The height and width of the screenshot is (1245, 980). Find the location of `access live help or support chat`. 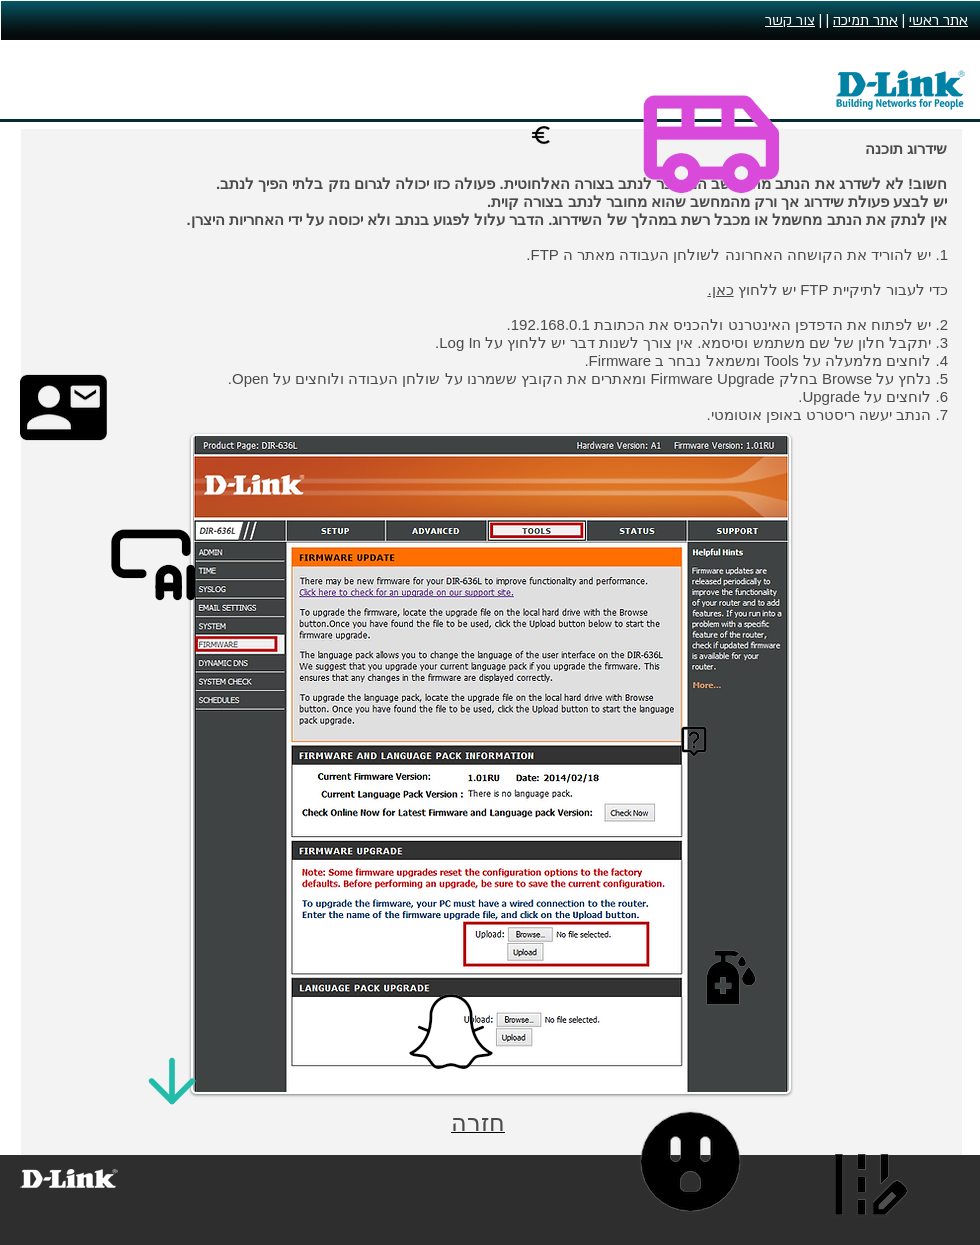

access live help or support chat is located at coordinates (694, 741).